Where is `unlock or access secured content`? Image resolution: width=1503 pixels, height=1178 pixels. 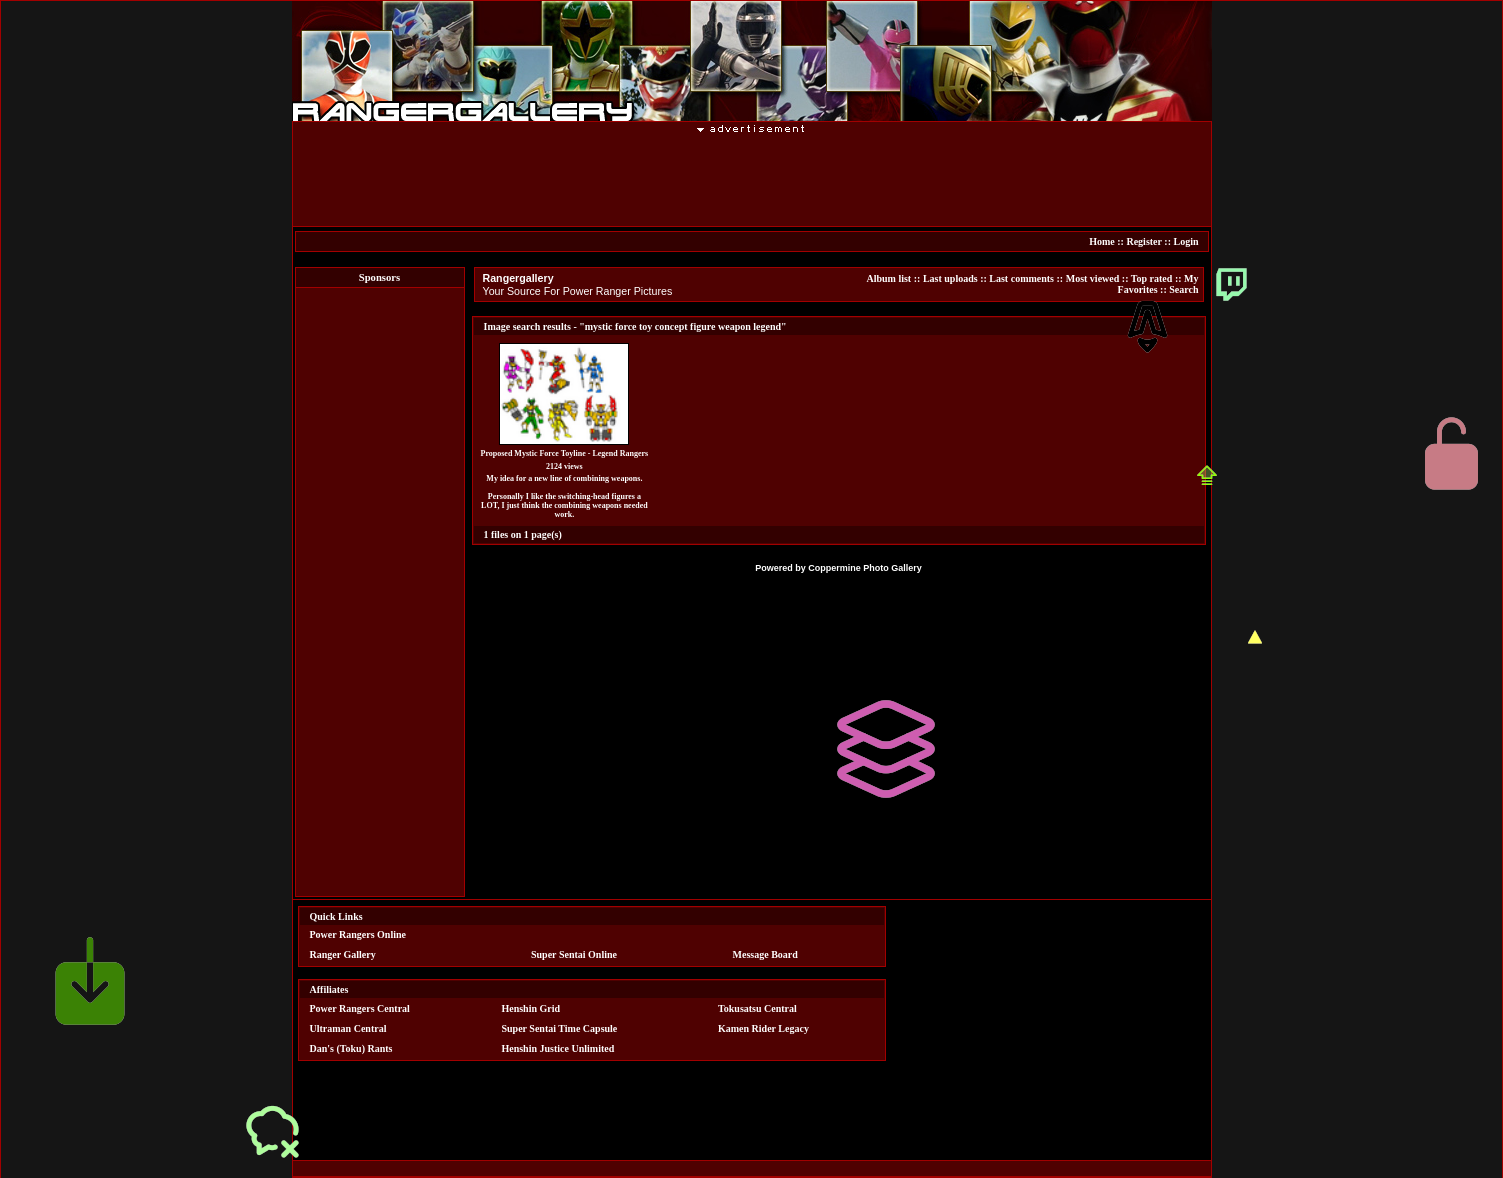
unlock or access secured content is located at coordinates (1451, 453).